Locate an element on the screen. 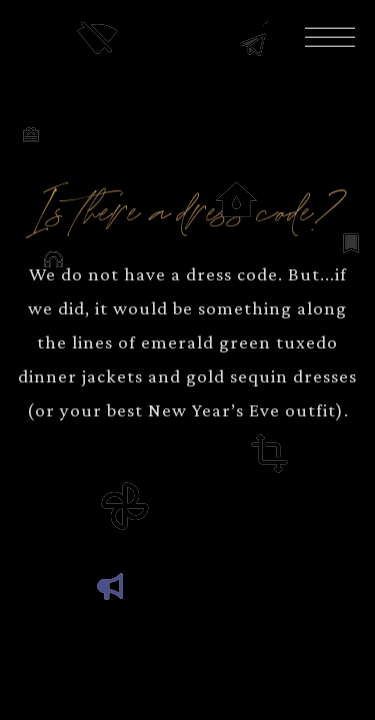  indicates wifi is disconnected or unavailable is located at coordinates (97, 39).